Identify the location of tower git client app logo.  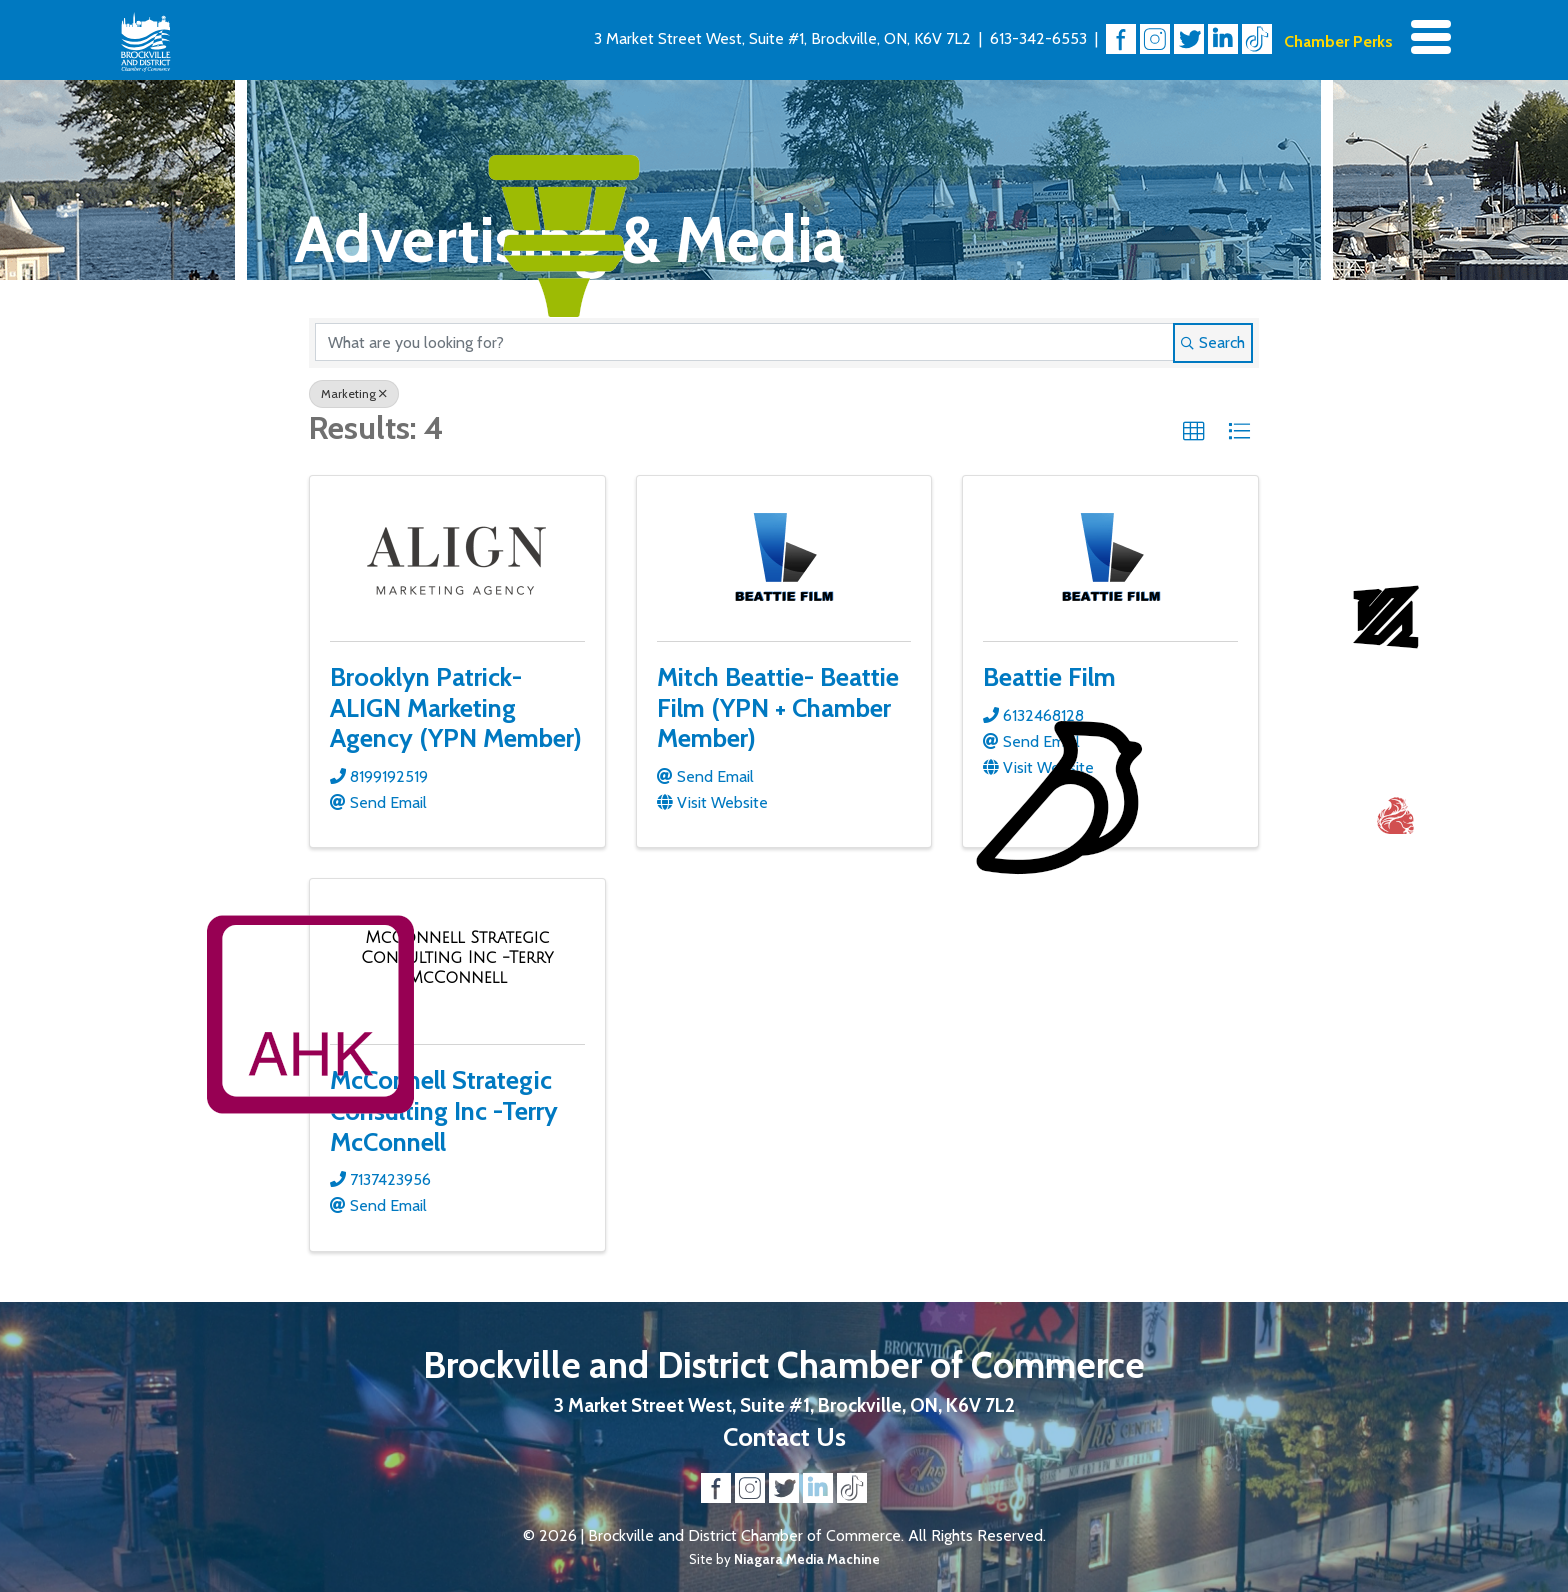
(564, 236).